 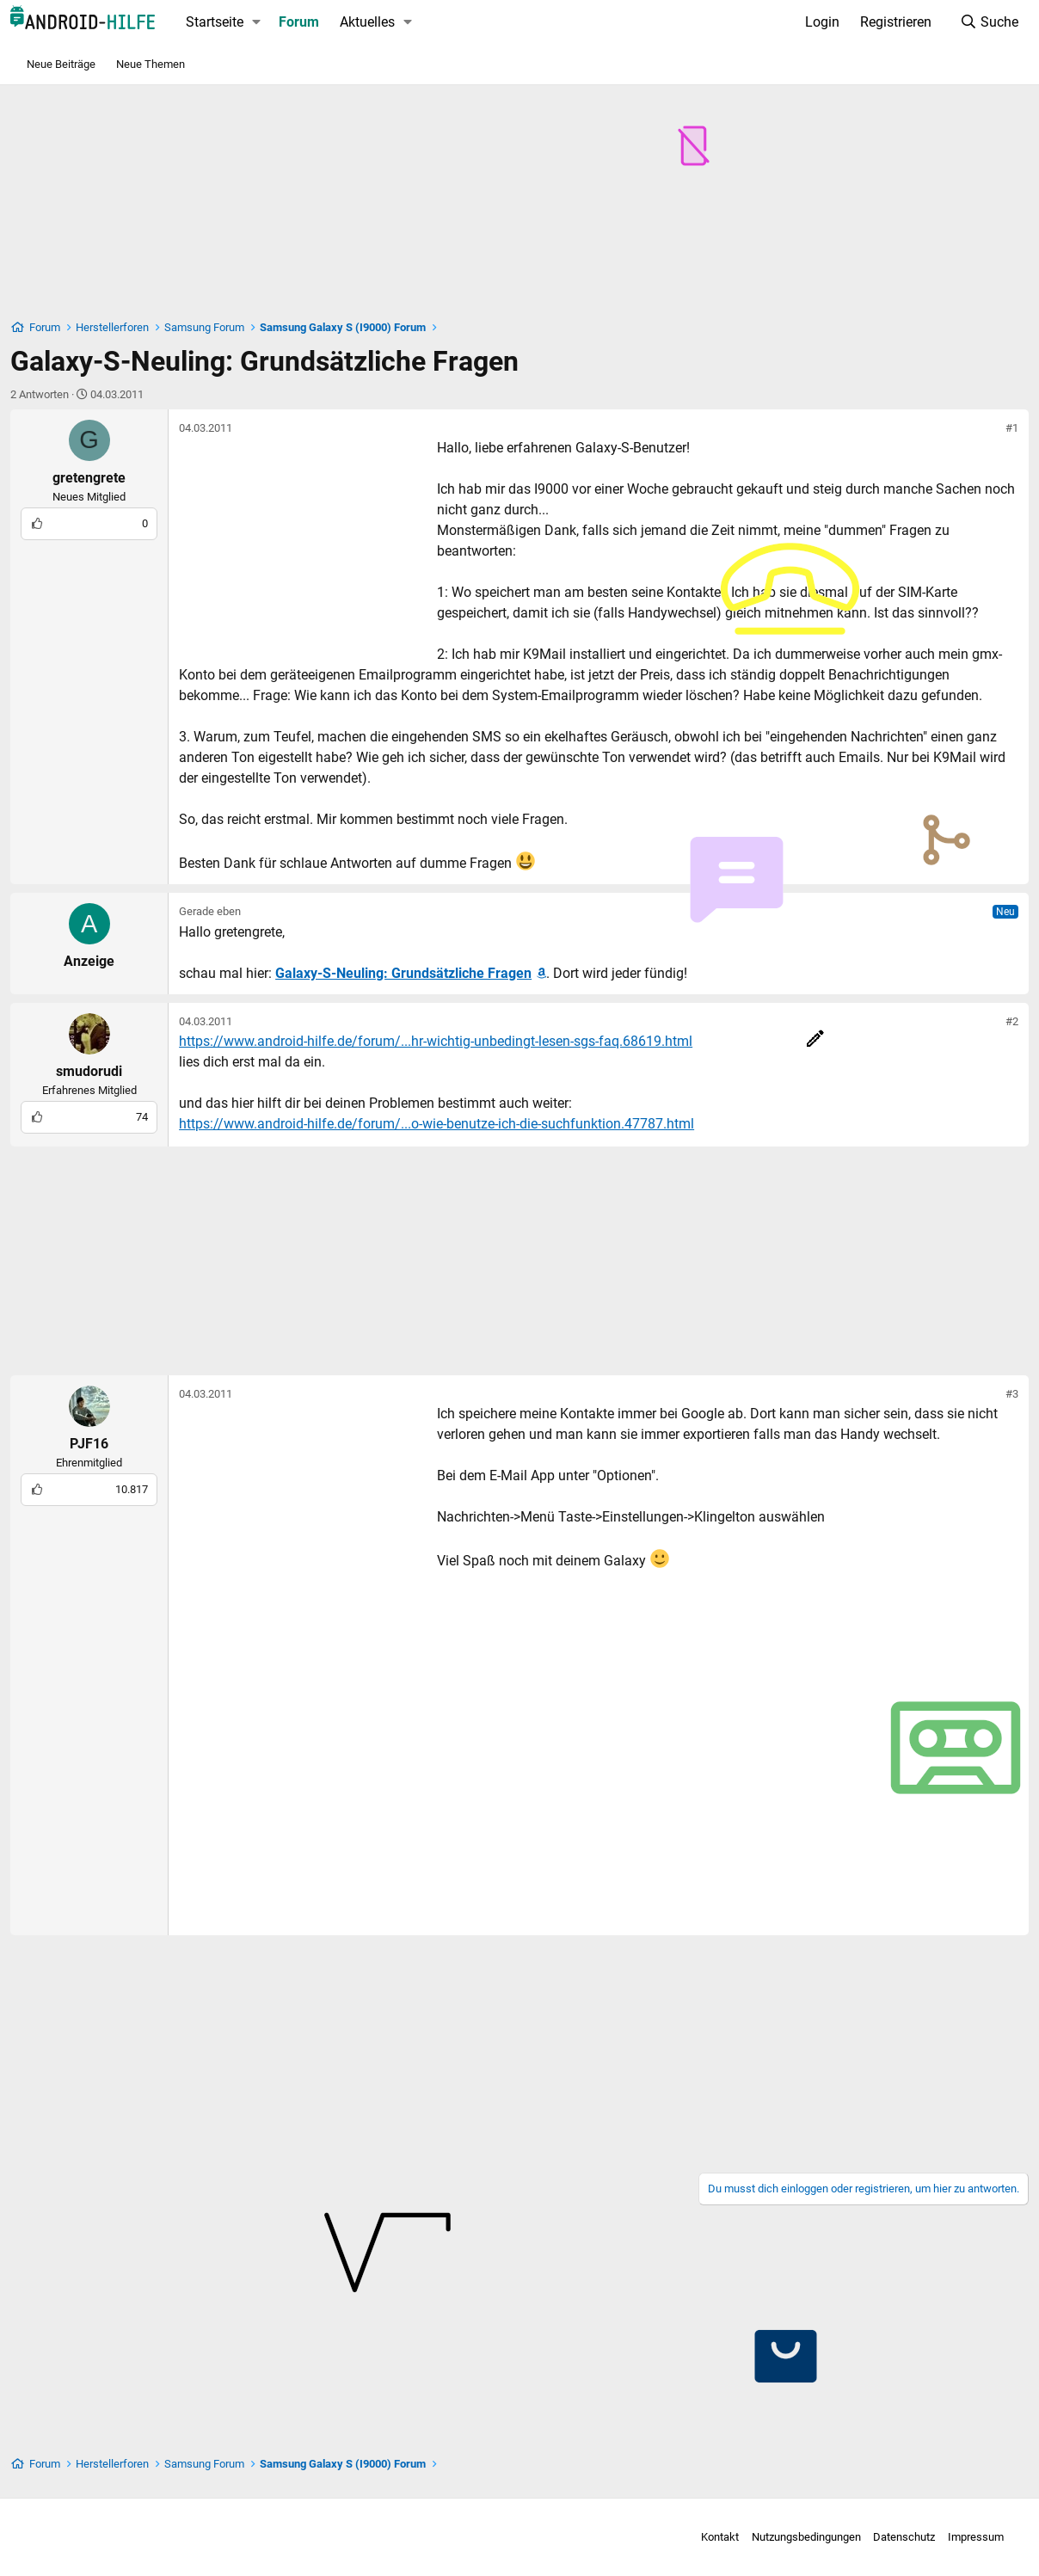 I want to click on edit this item, so click(x=815, y=1038).